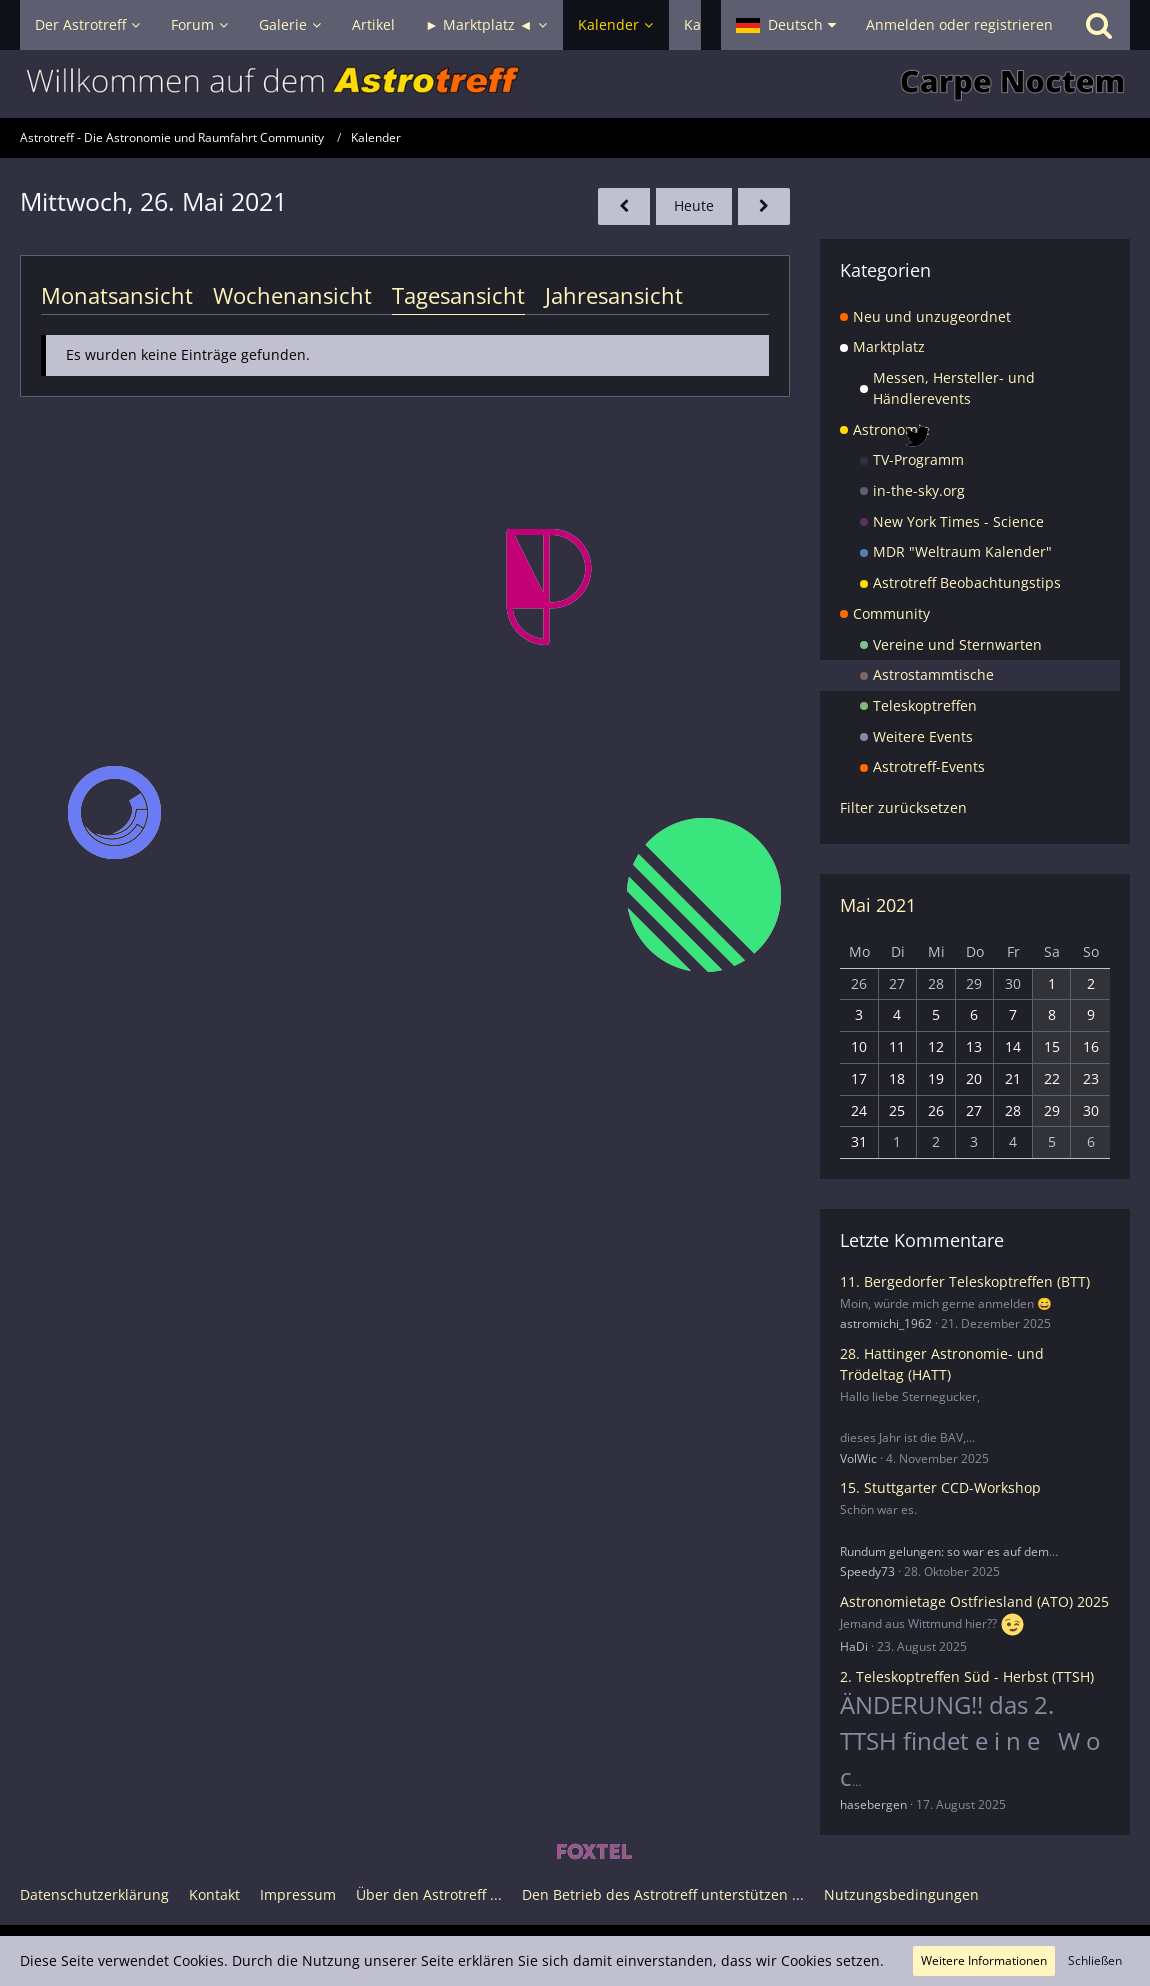  What do you see at coordinates (917, 436) in the screenshot?
I see `share to twitter` at bounding box center [917, 436].